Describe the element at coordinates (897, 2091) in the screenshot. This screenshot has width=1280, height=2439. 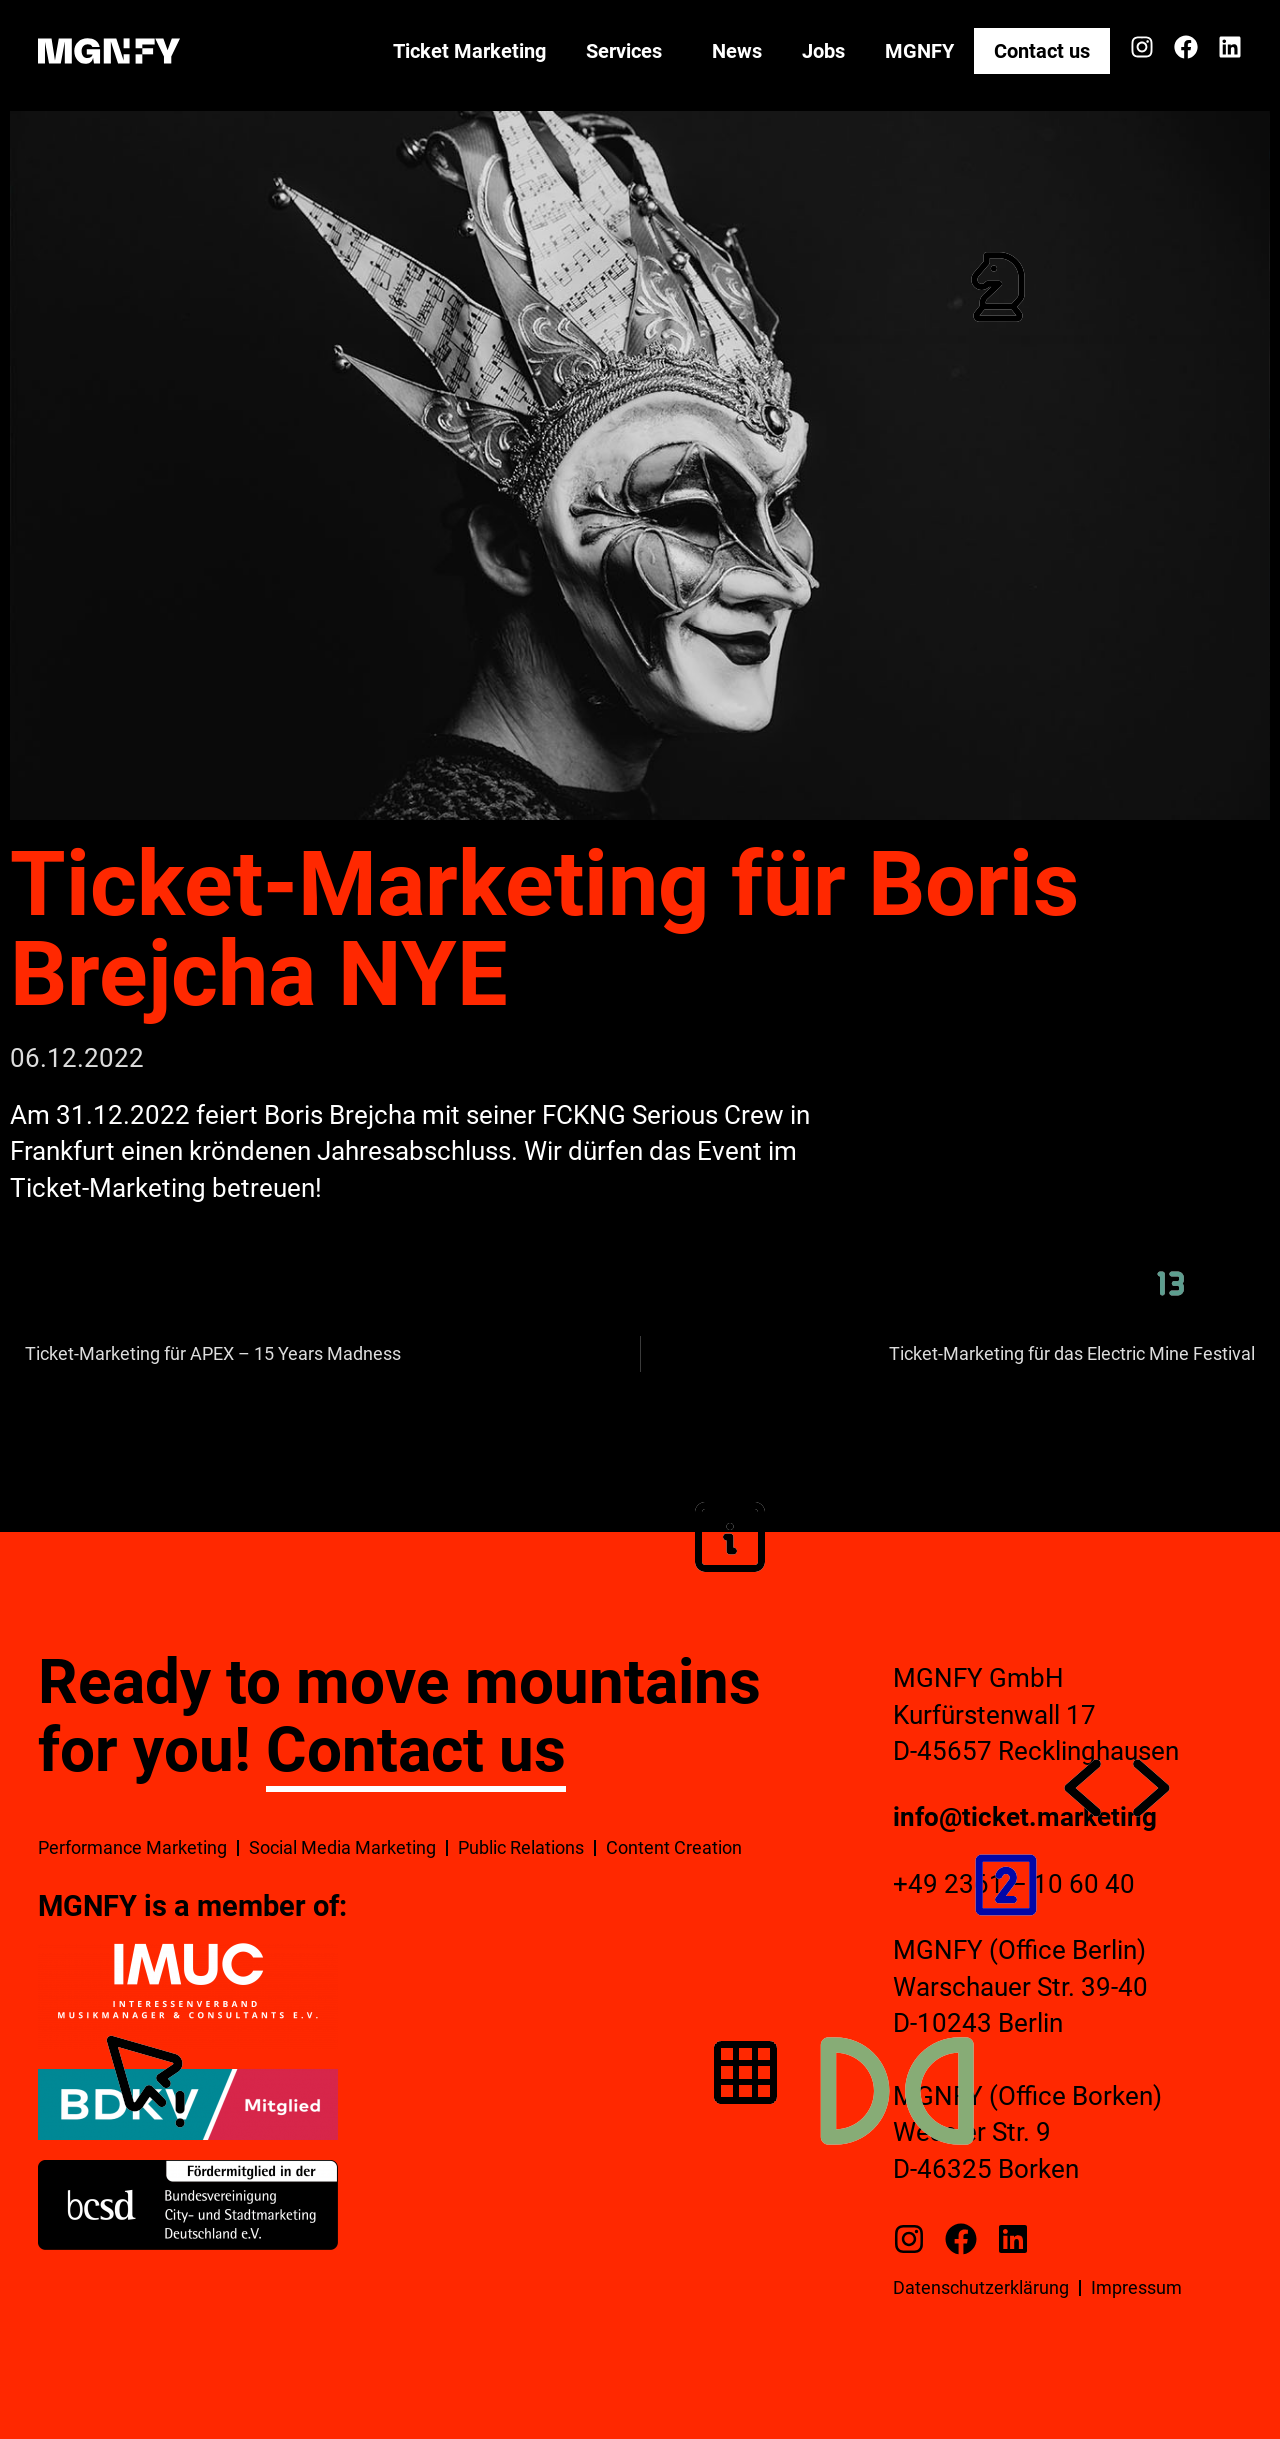
I see `indicates dolby digital audio support` at that location.